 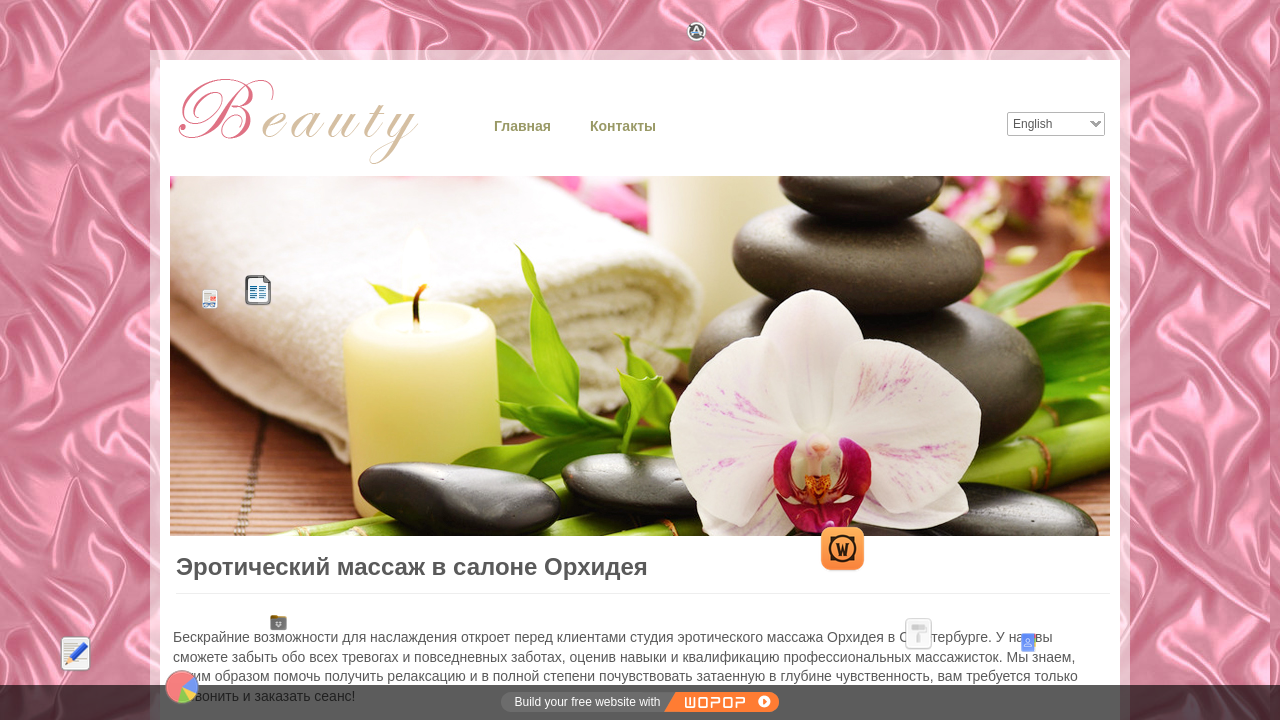 What do you see at coordinates (75, 653) in the screenshot?
I see `open text editor application` at bounding box center [75, 653].